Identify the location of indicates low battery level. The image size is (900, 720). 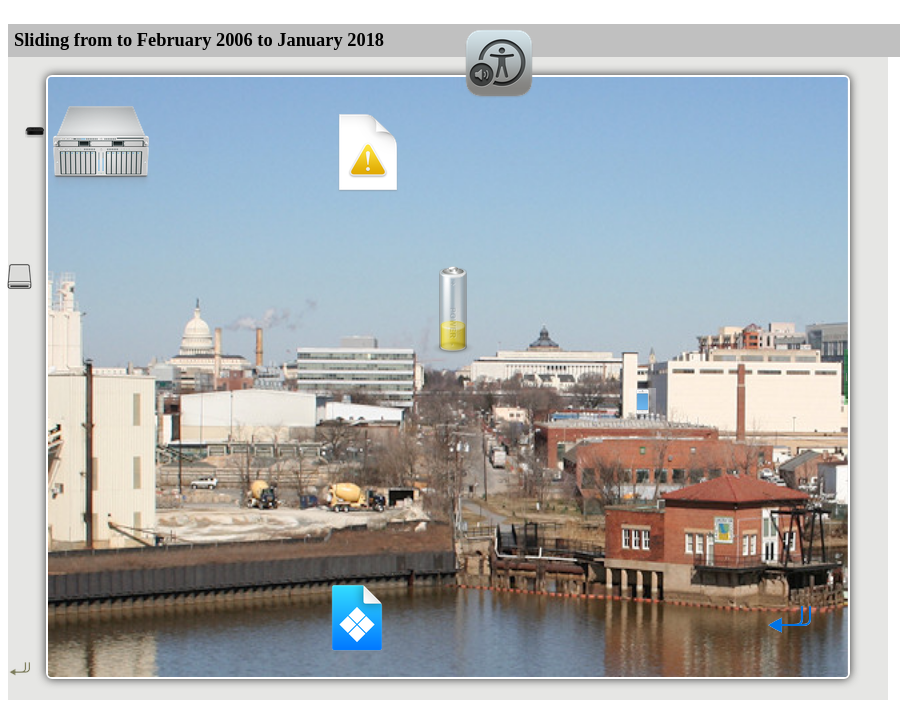
(453, 311).